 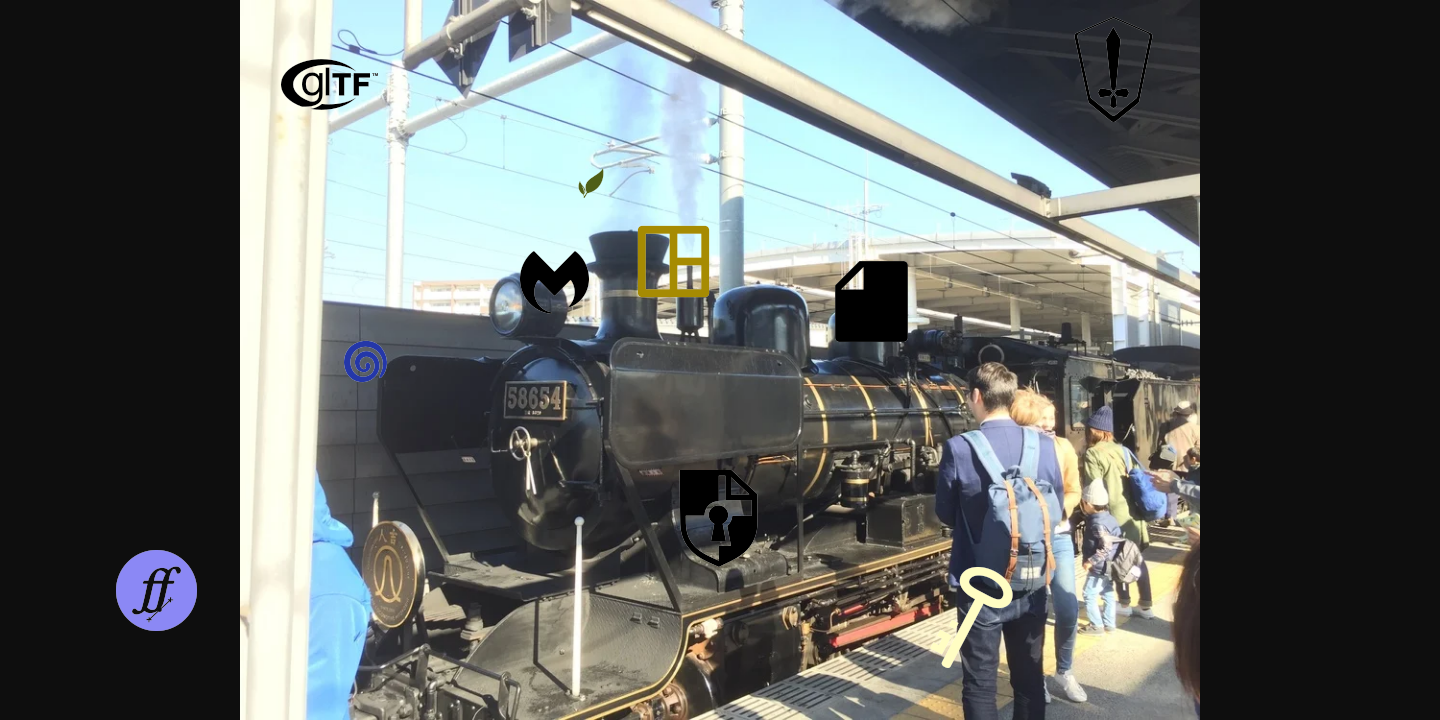 What do you see at coordinates (718, 518) in the screenshot?
I see `open cryptpad secure document editor` at bounding box center [718, 518].